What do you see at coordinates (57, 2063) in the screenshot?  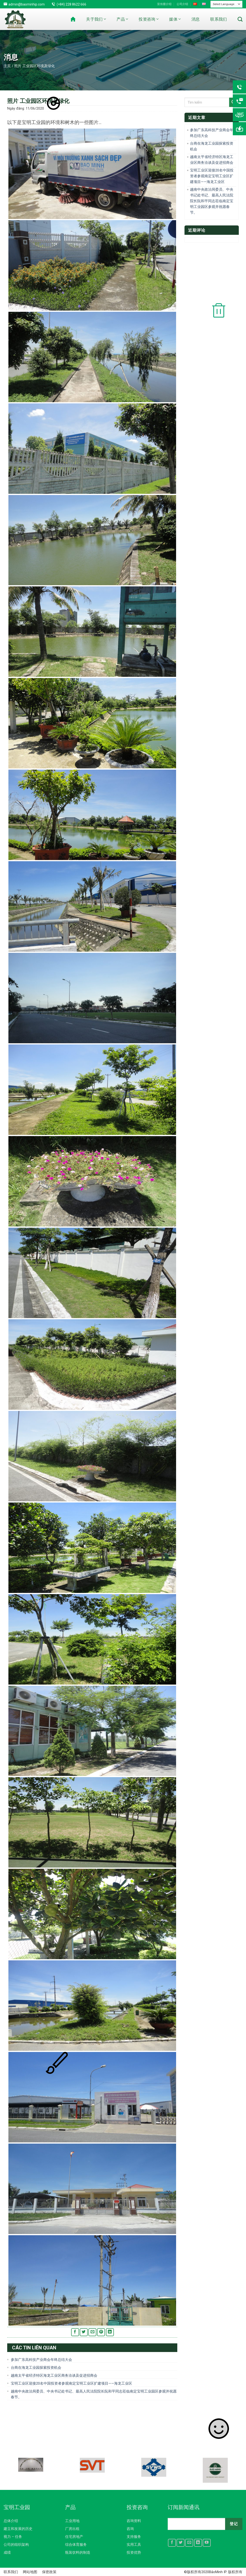 I see `access drawing or painting tools` at bounding box center [57, 2063].